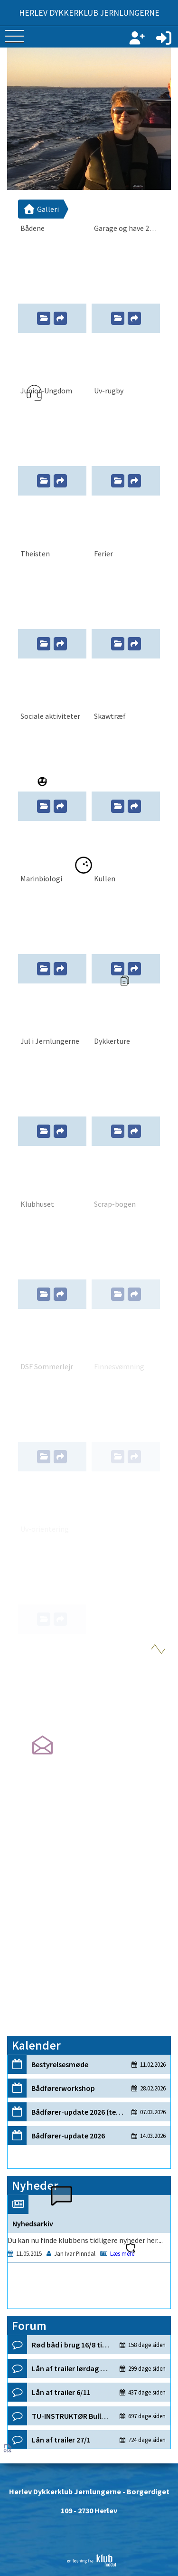 The width and height of the screenshot is (178, 2576). I want to click on rate something as excellent or 5 stars, so click(42, 782).